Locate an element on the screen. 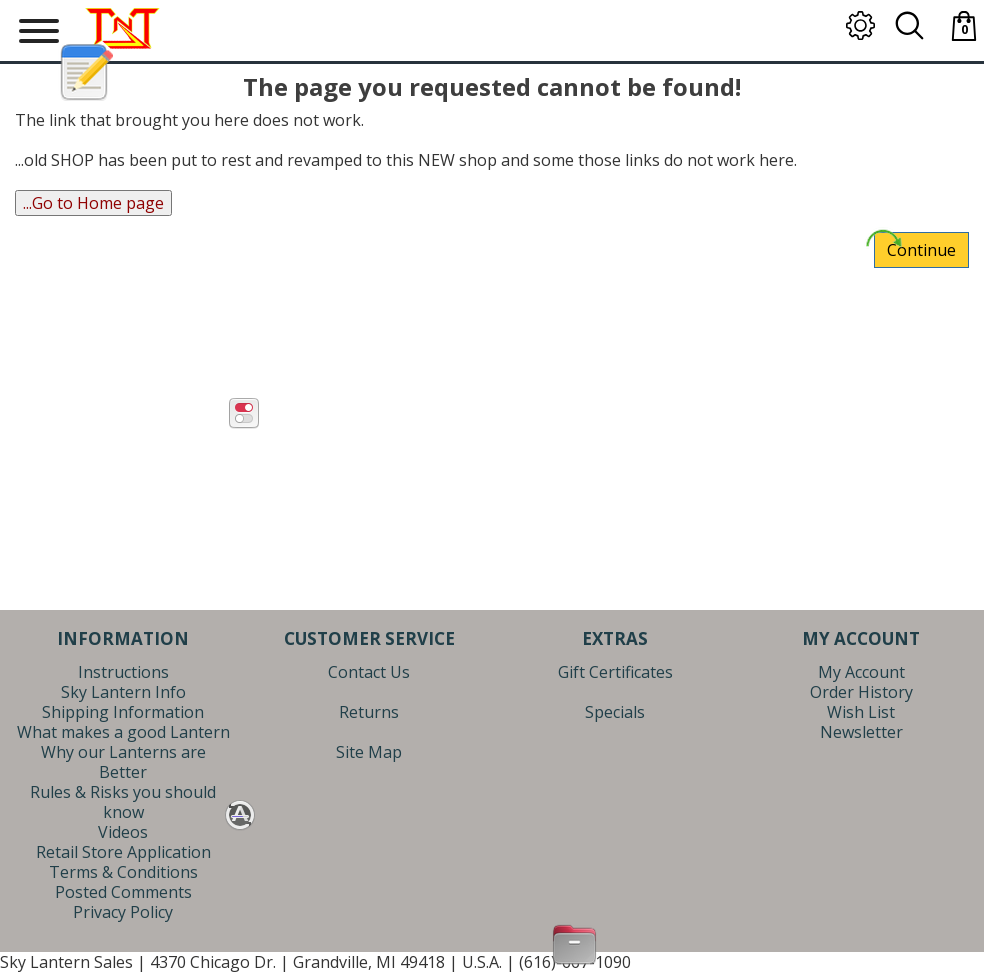  open the file manager application is located at coordinates (574, 944).